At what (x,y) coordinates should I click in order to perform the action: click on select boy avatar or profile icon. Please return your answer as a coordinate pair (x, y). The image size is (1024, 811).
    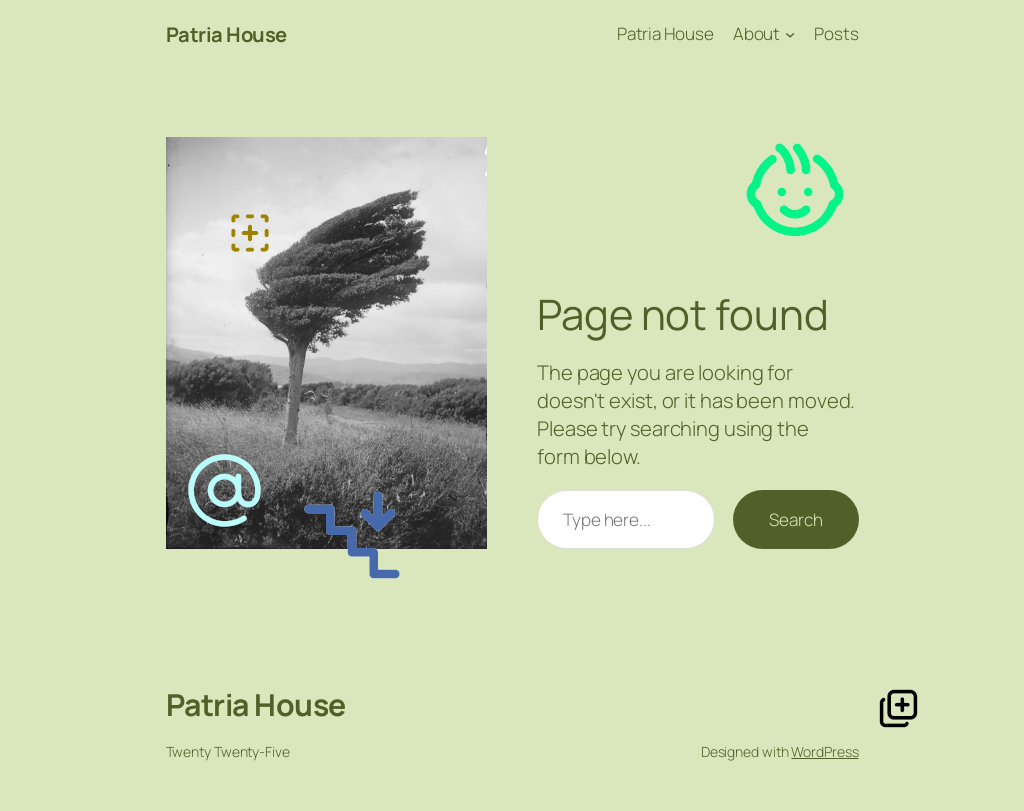
    Looking at the image, I should click on (795, 192).